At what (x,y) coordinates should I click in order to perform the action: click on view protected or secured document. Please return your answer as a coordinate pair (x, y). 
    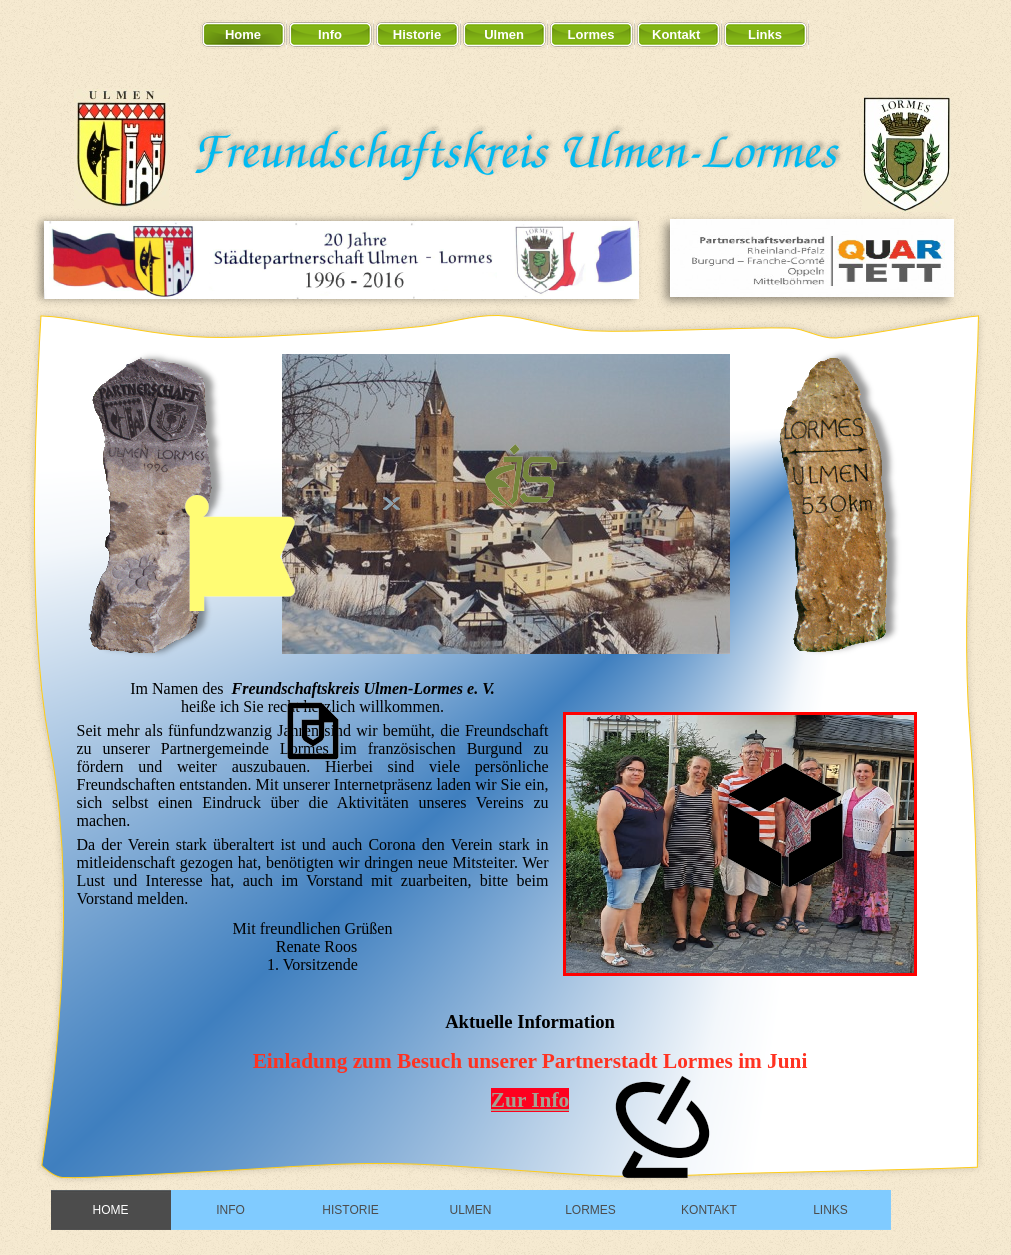
    Looking at the image, I should click on (313, 731).